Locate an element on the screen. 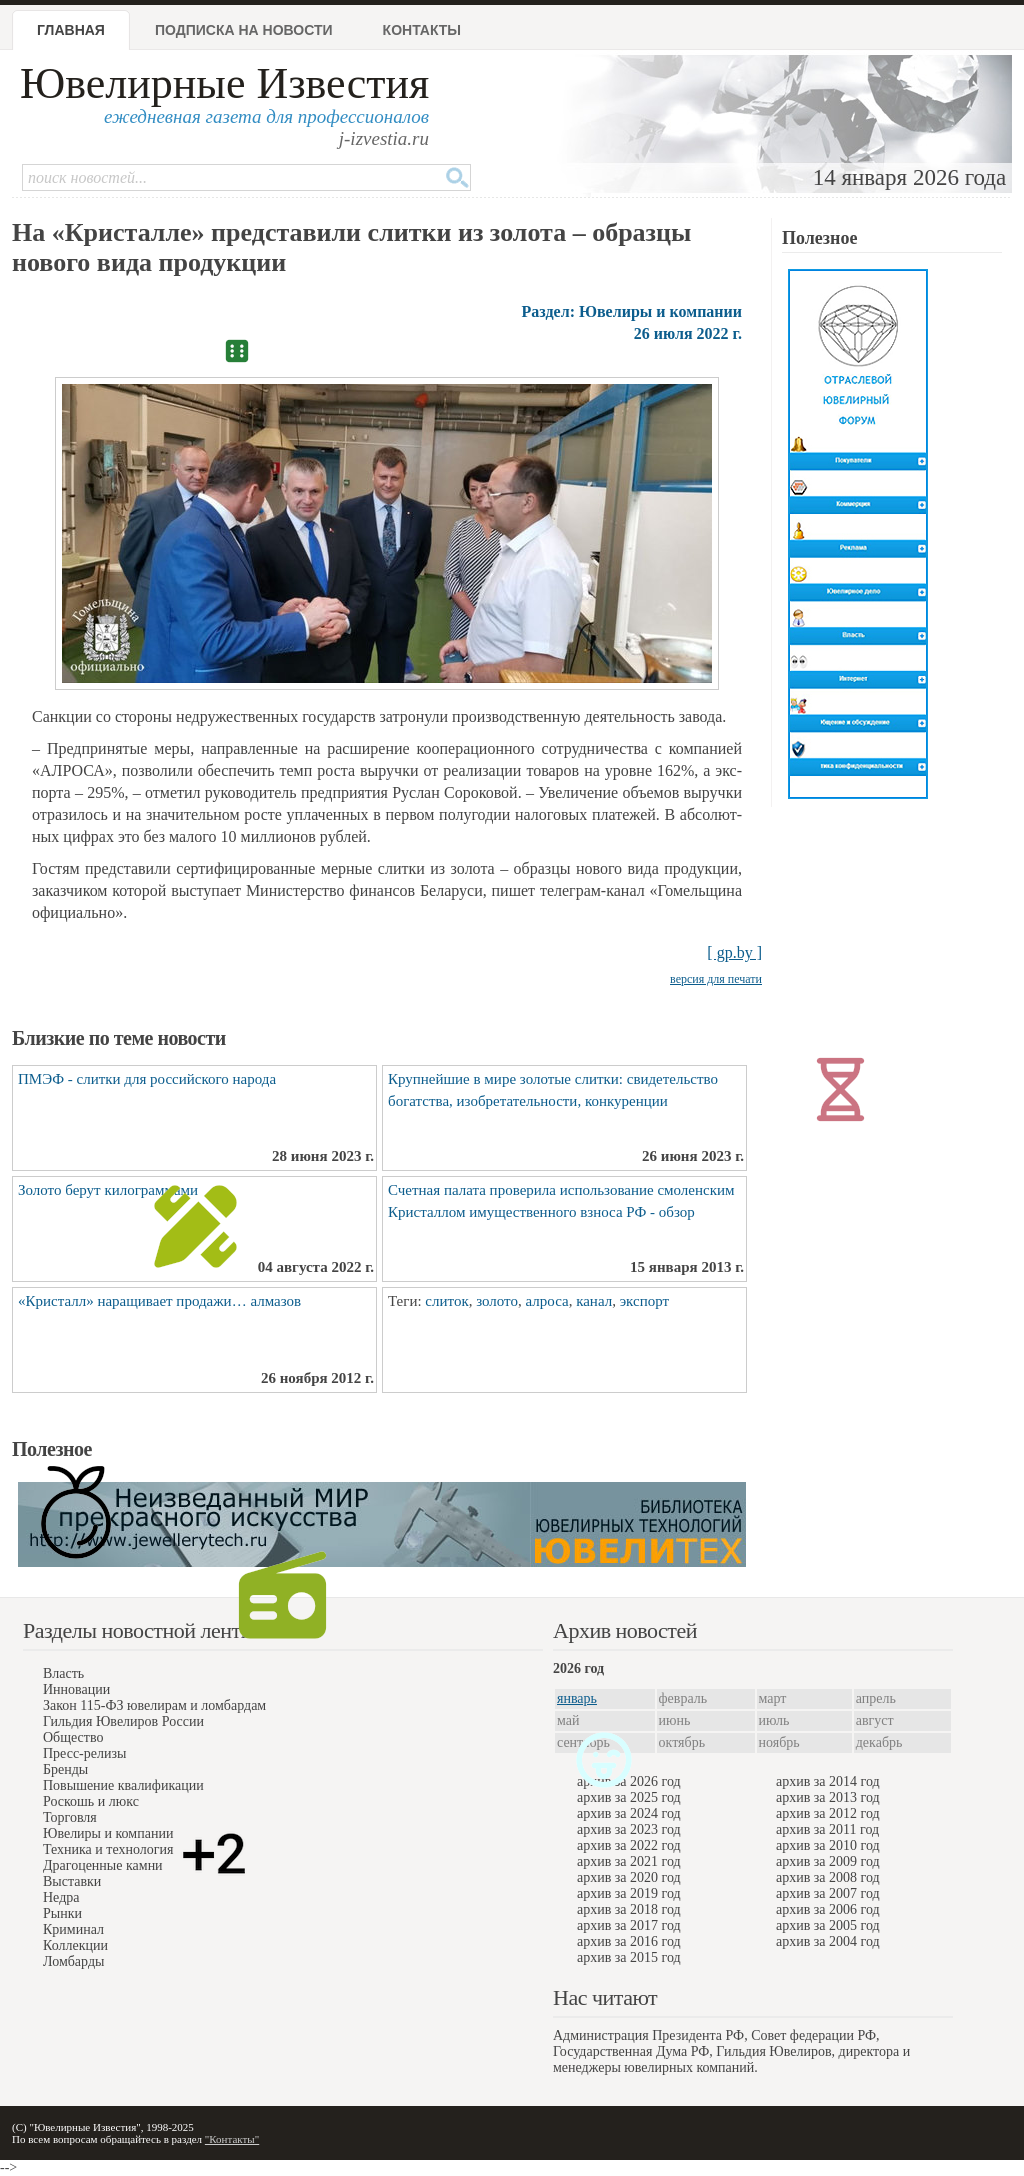 This screenshot has height=2176, width=1024. indicates a process is in progress is located at coordinates (840, 1089).